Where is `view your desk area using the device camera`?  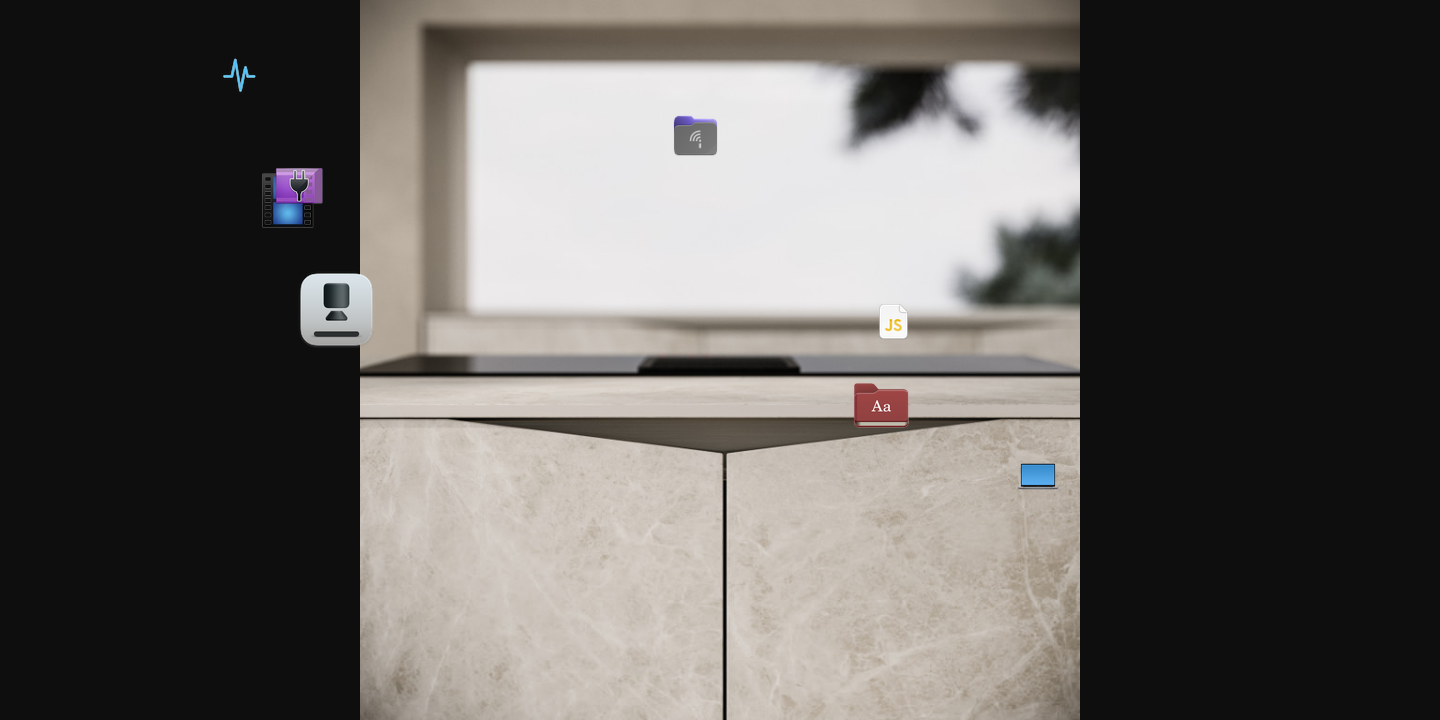 view your desk area using the device camera is located at coordinates (336, 309).